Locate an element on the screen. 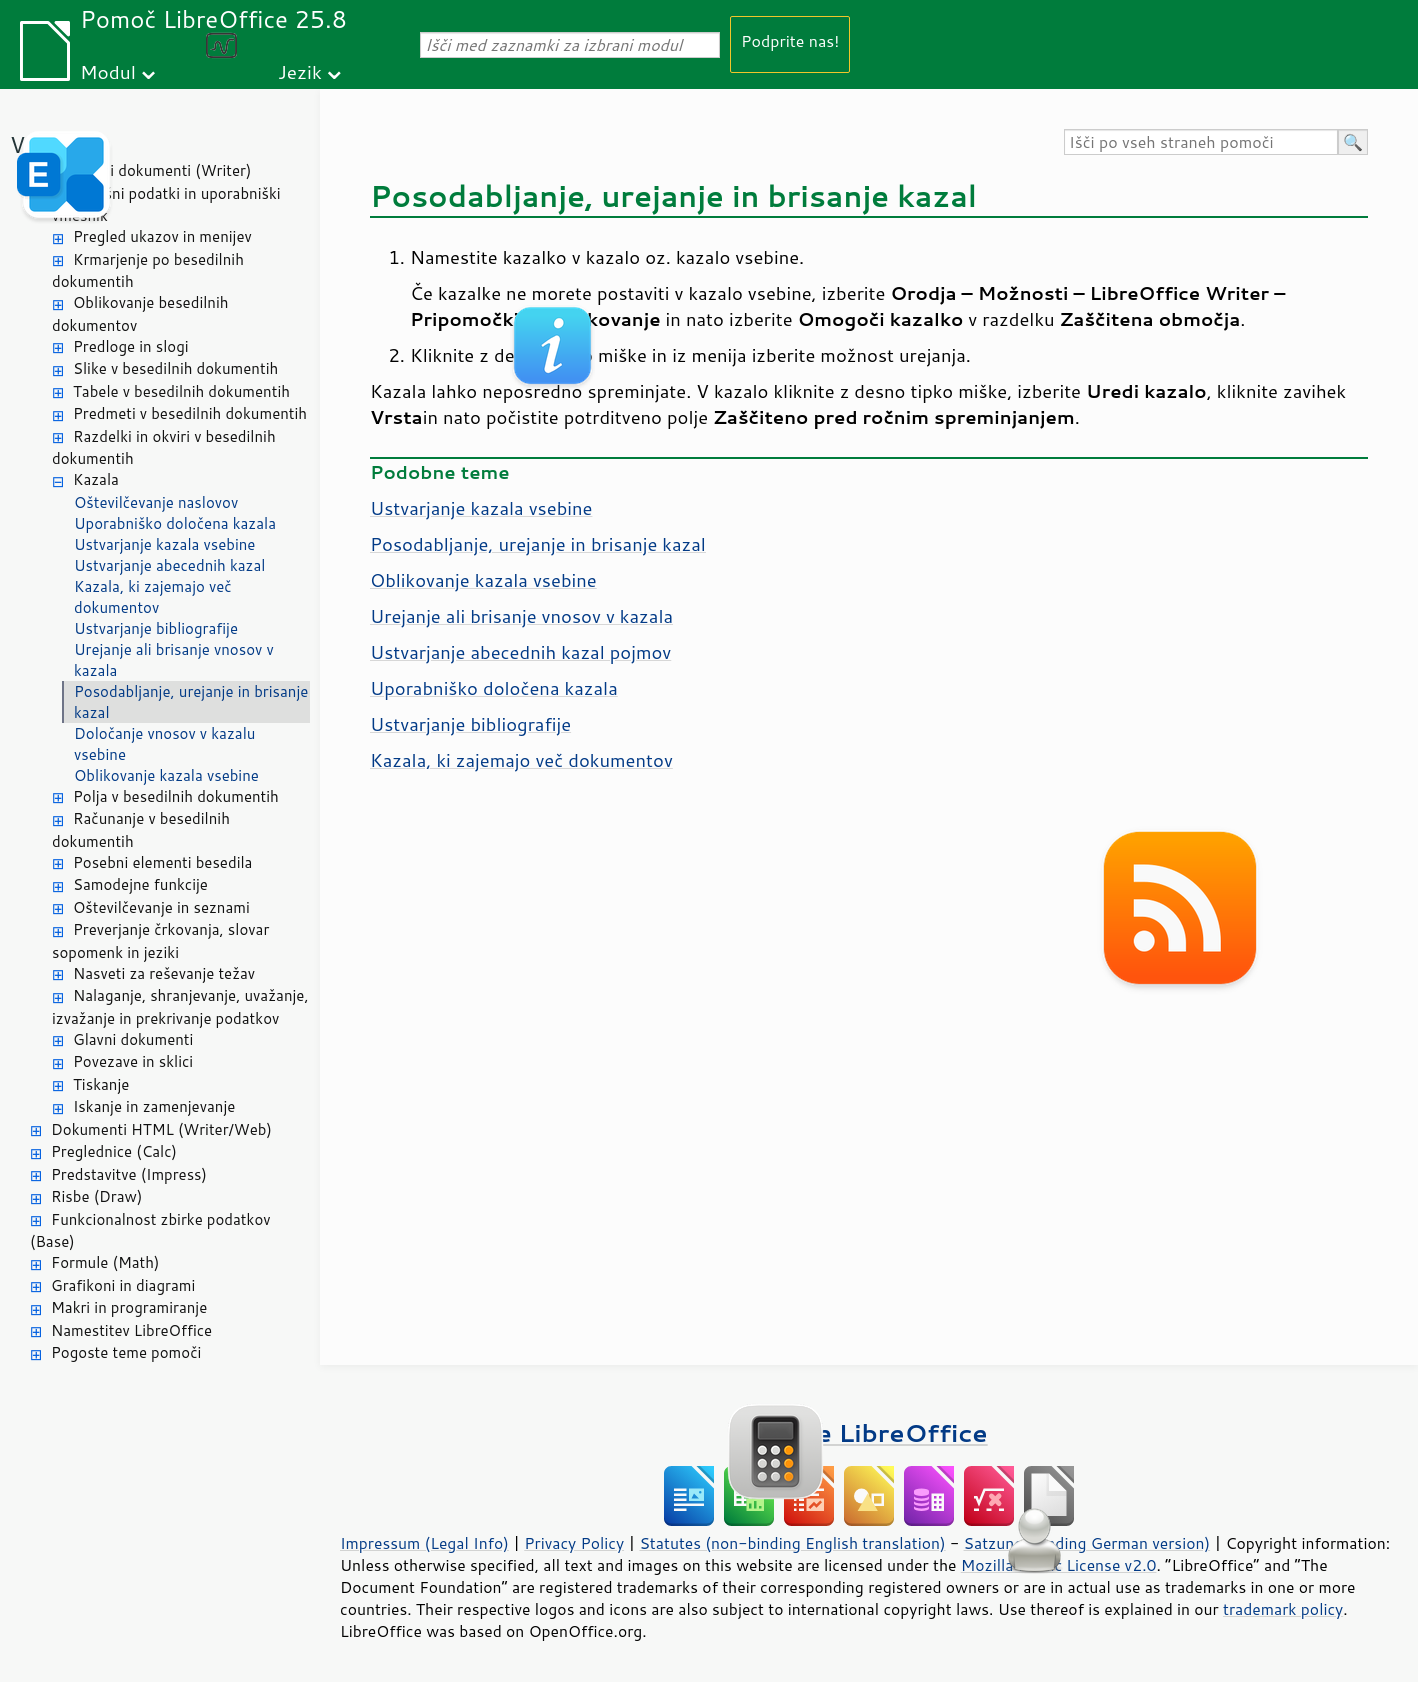  view battery usage statistics is located at coordinates (221, 44).